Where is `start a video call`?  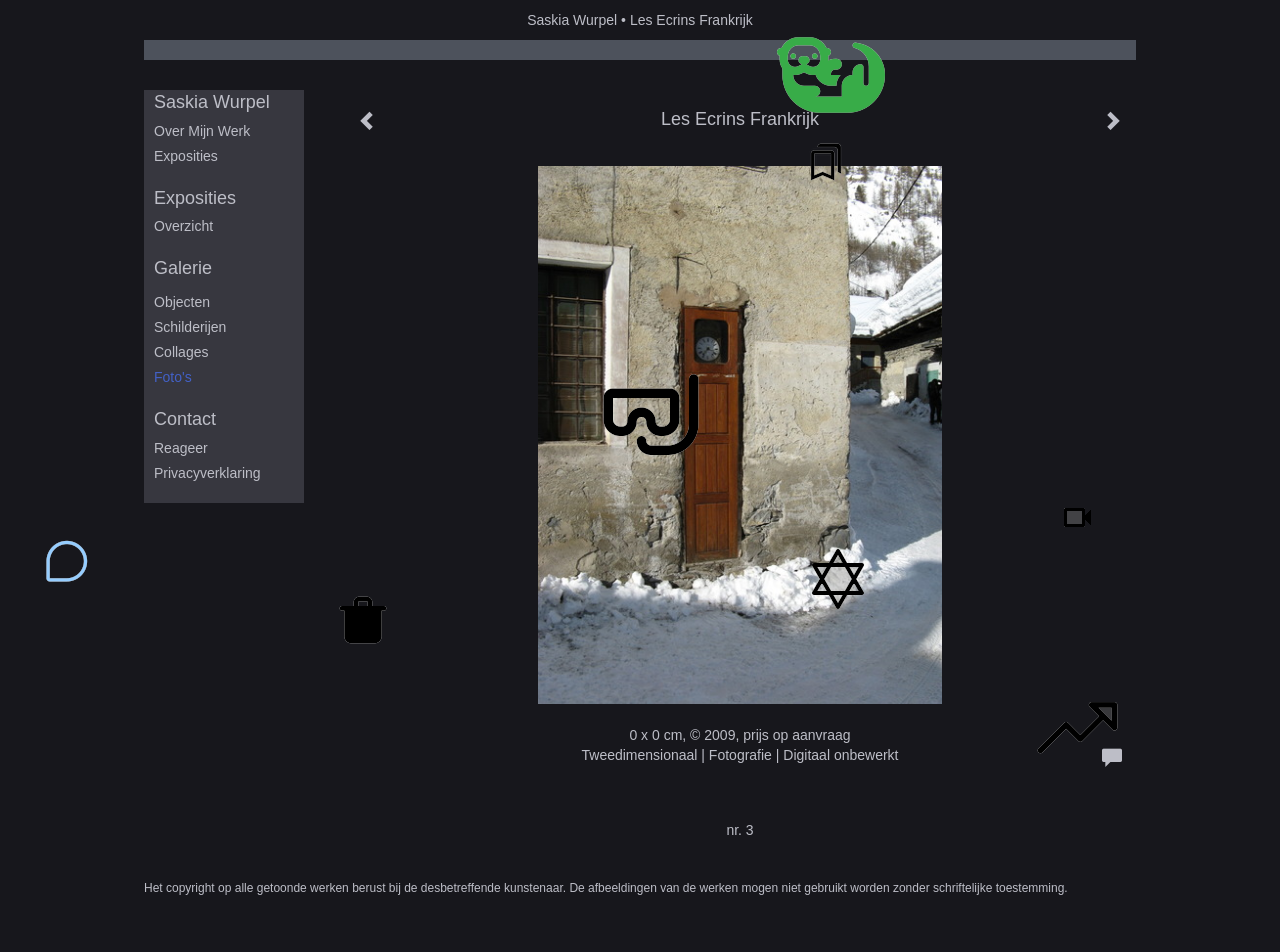
start a video call is located at coordinates (1077, 517).